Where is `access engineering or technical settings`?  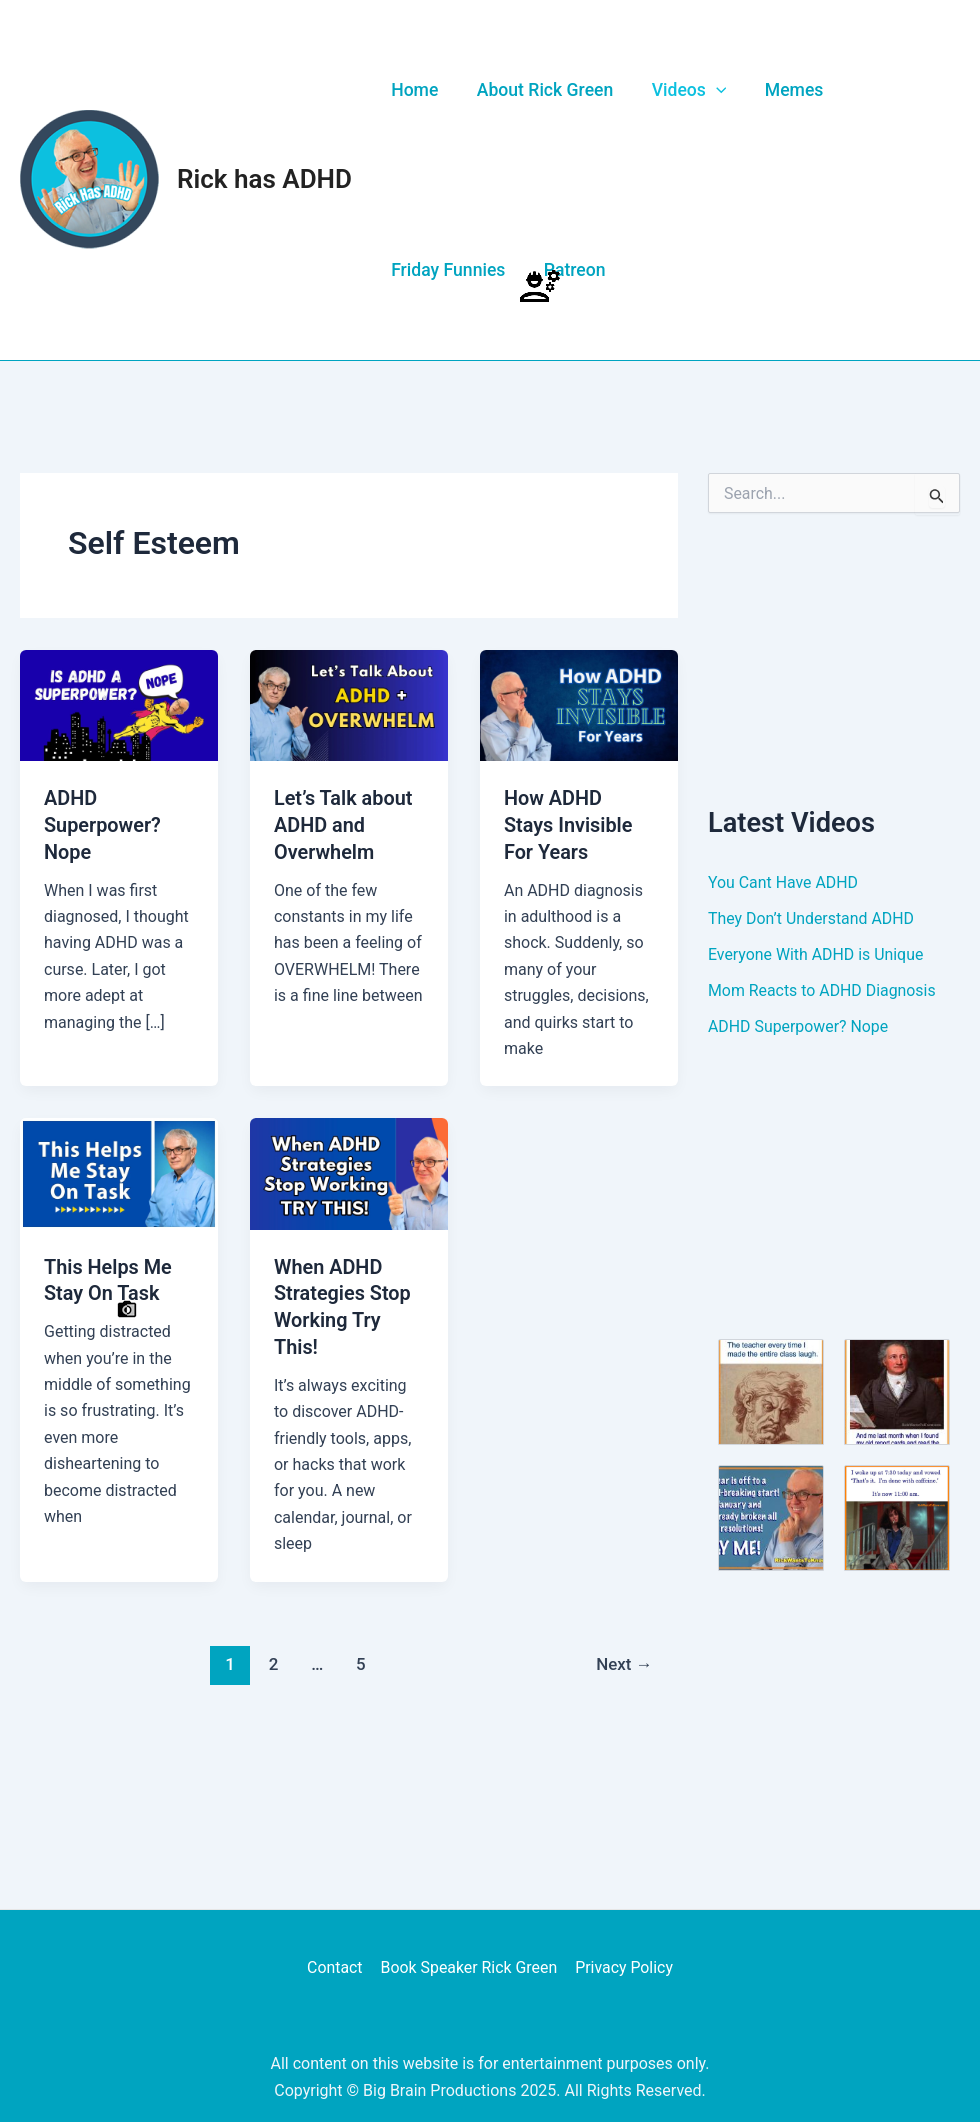 access engineering or technical settings is located at coordinates (540, 286).